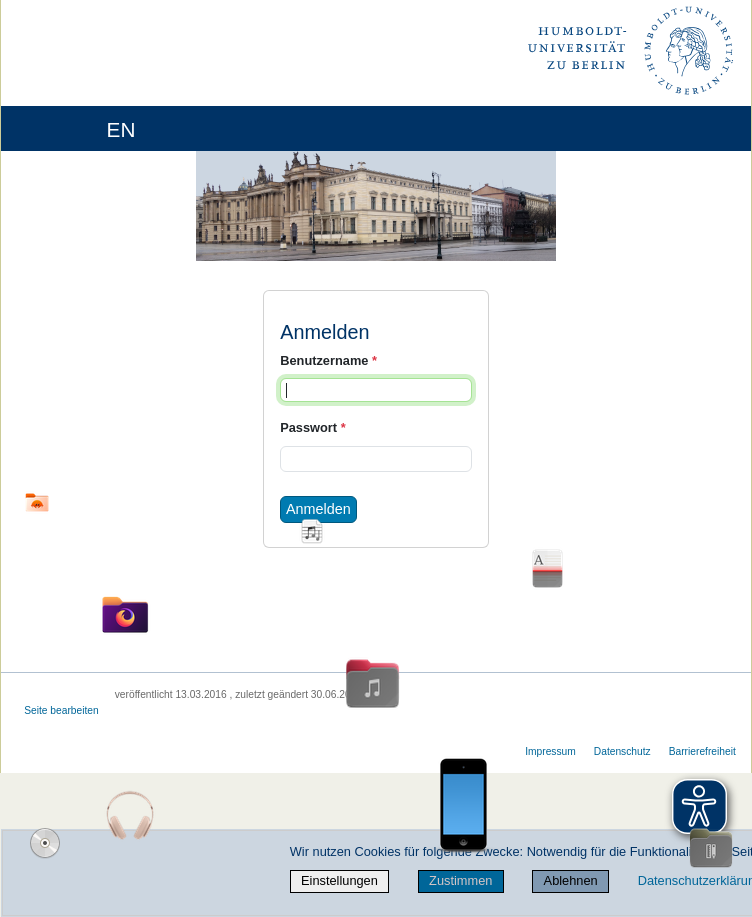  Describe the element at coordinates (125, 616) in the screenshot. I see `open firefox downloads folder` at that location.